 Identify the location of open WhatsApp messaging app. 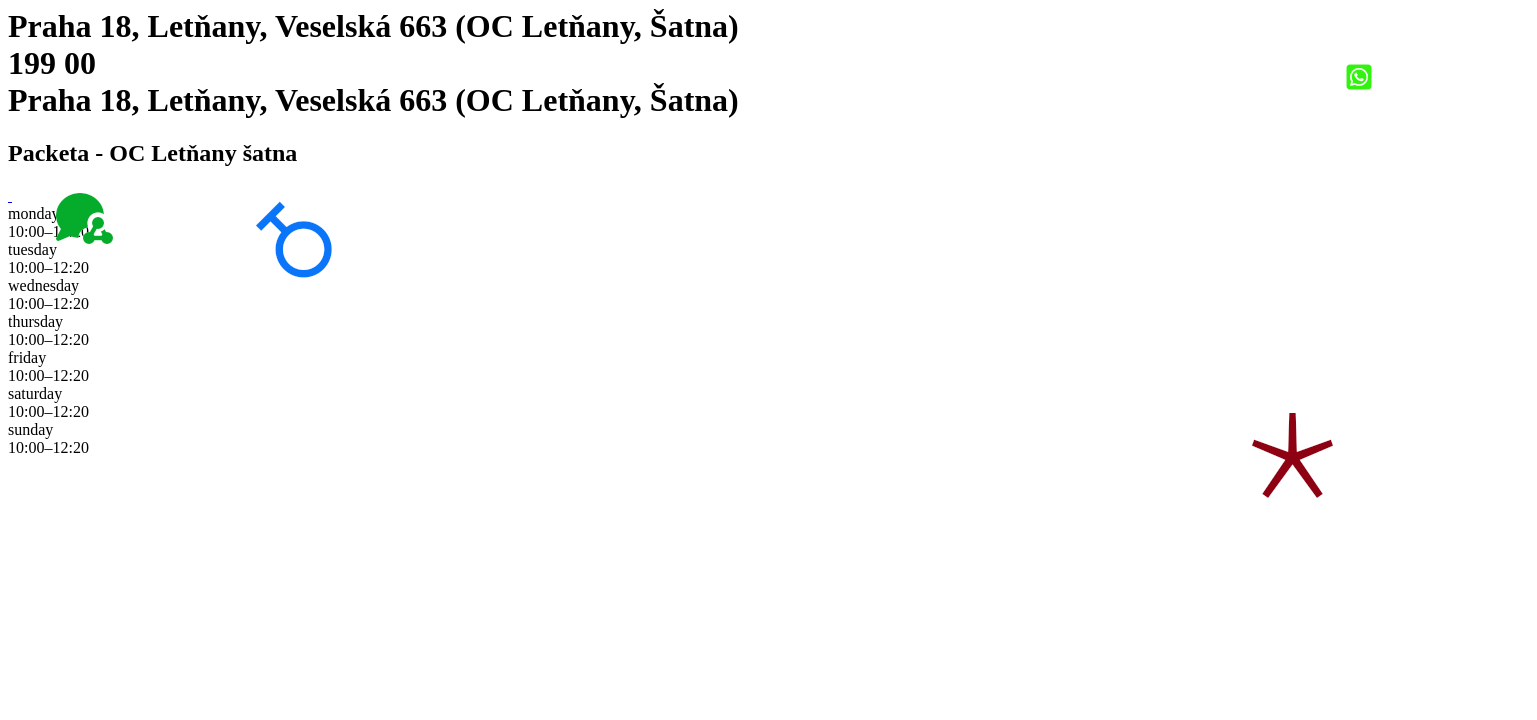
(1359, 77).